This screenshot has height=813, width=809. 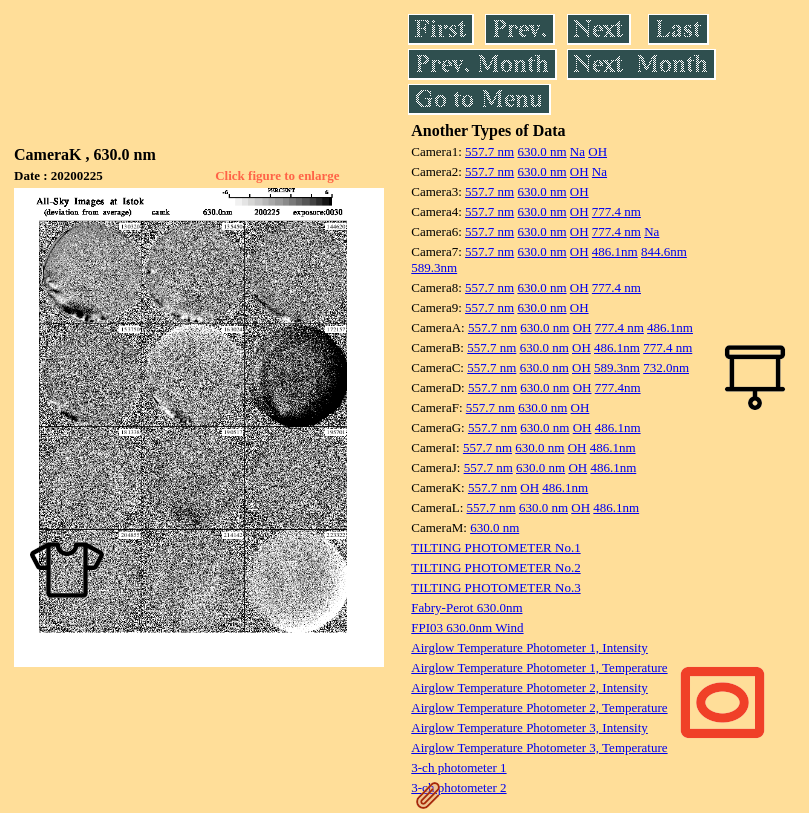 I want to click on start a presentation, so click(x=755, y=373).